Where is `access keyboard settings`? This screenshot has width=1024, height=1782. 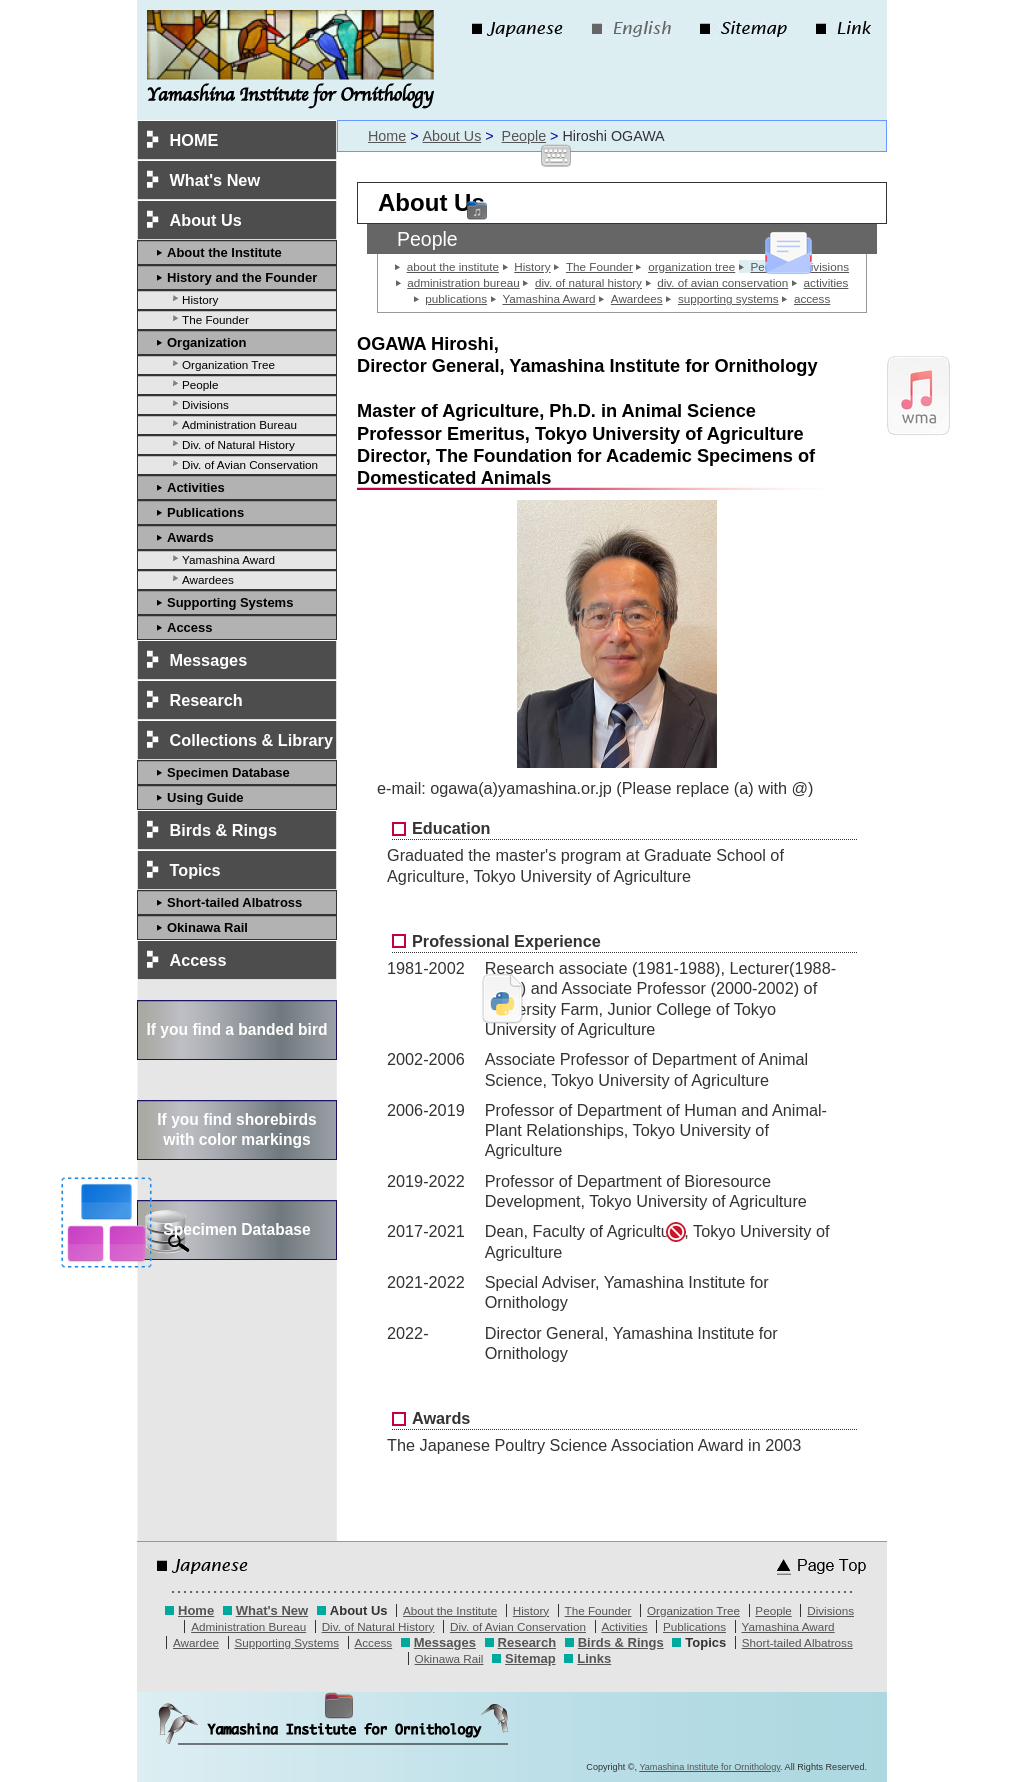
access keyboard settings is located at coordinates (556, 156).